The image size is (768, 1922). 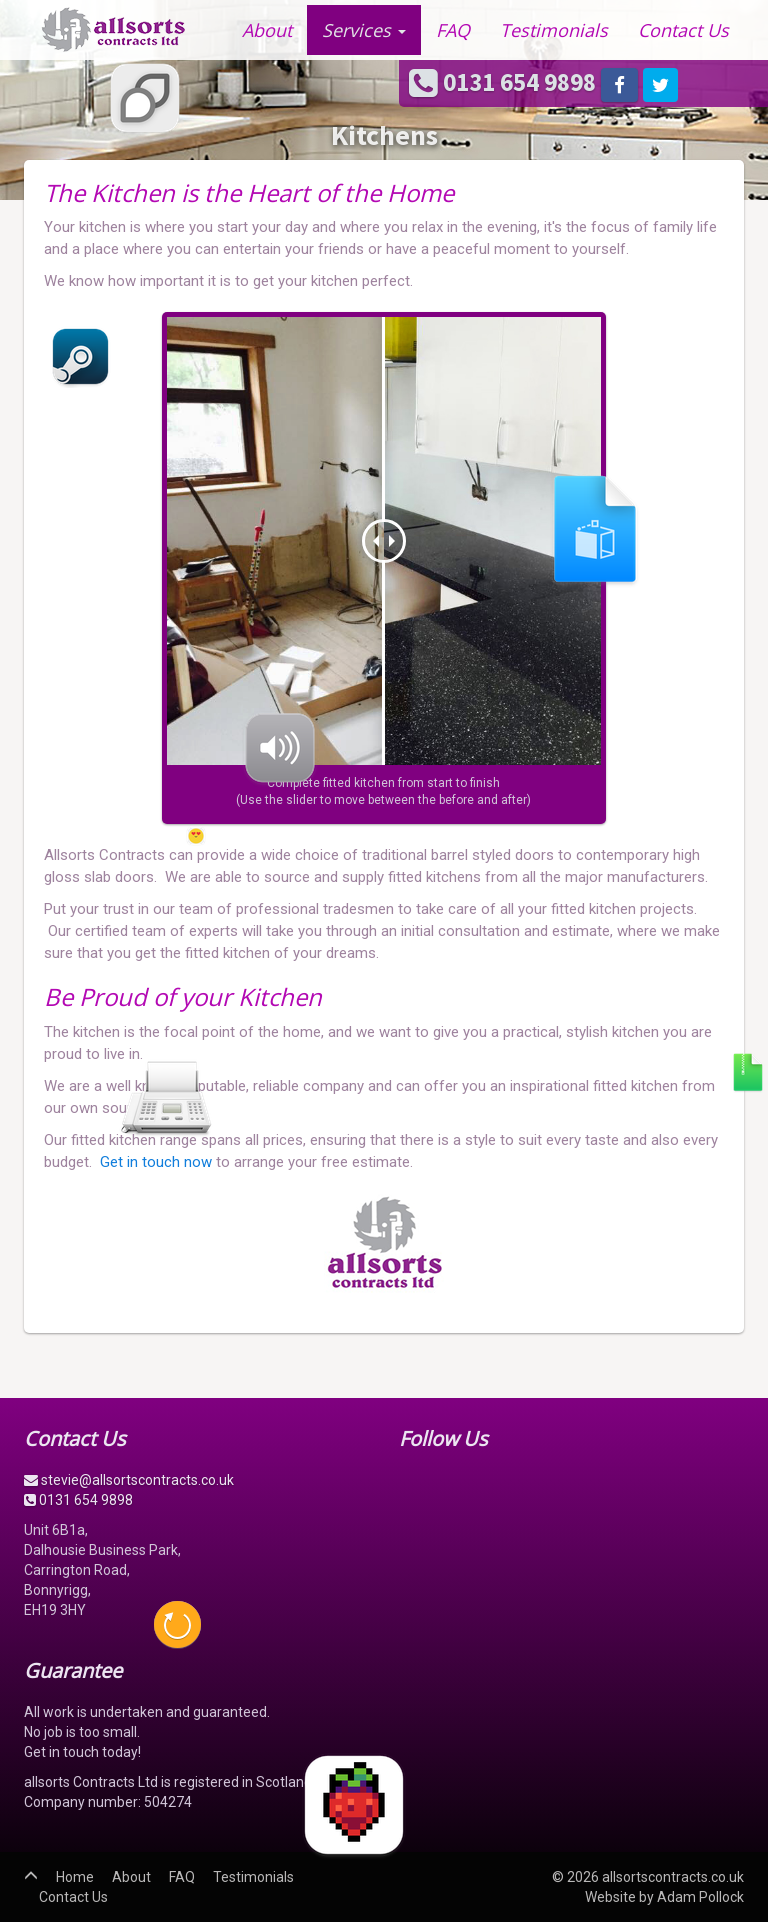 I want to click on open sound preferences, so click(x=280, y=749).